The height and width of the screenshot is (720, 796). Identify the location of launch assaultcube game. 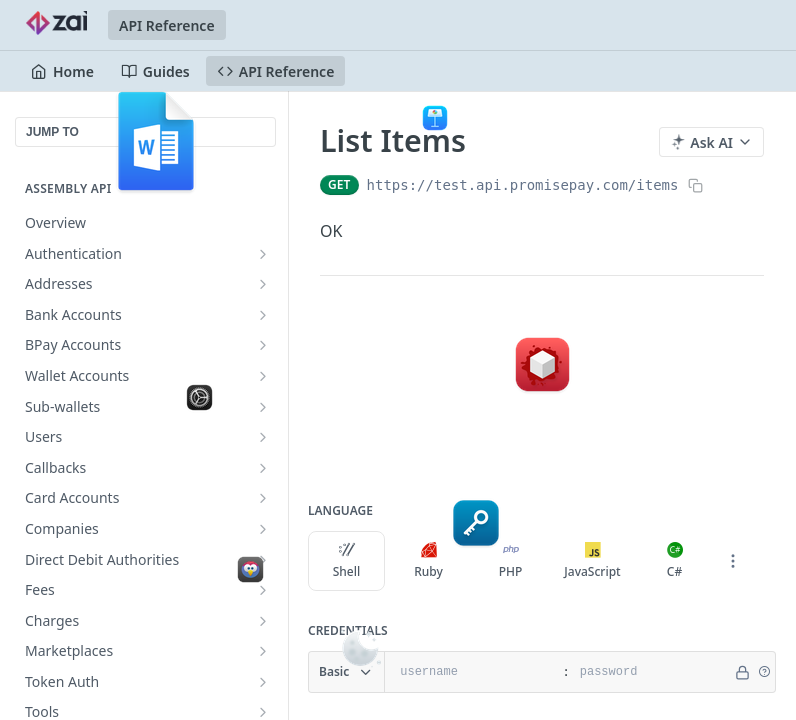
(542, 364).